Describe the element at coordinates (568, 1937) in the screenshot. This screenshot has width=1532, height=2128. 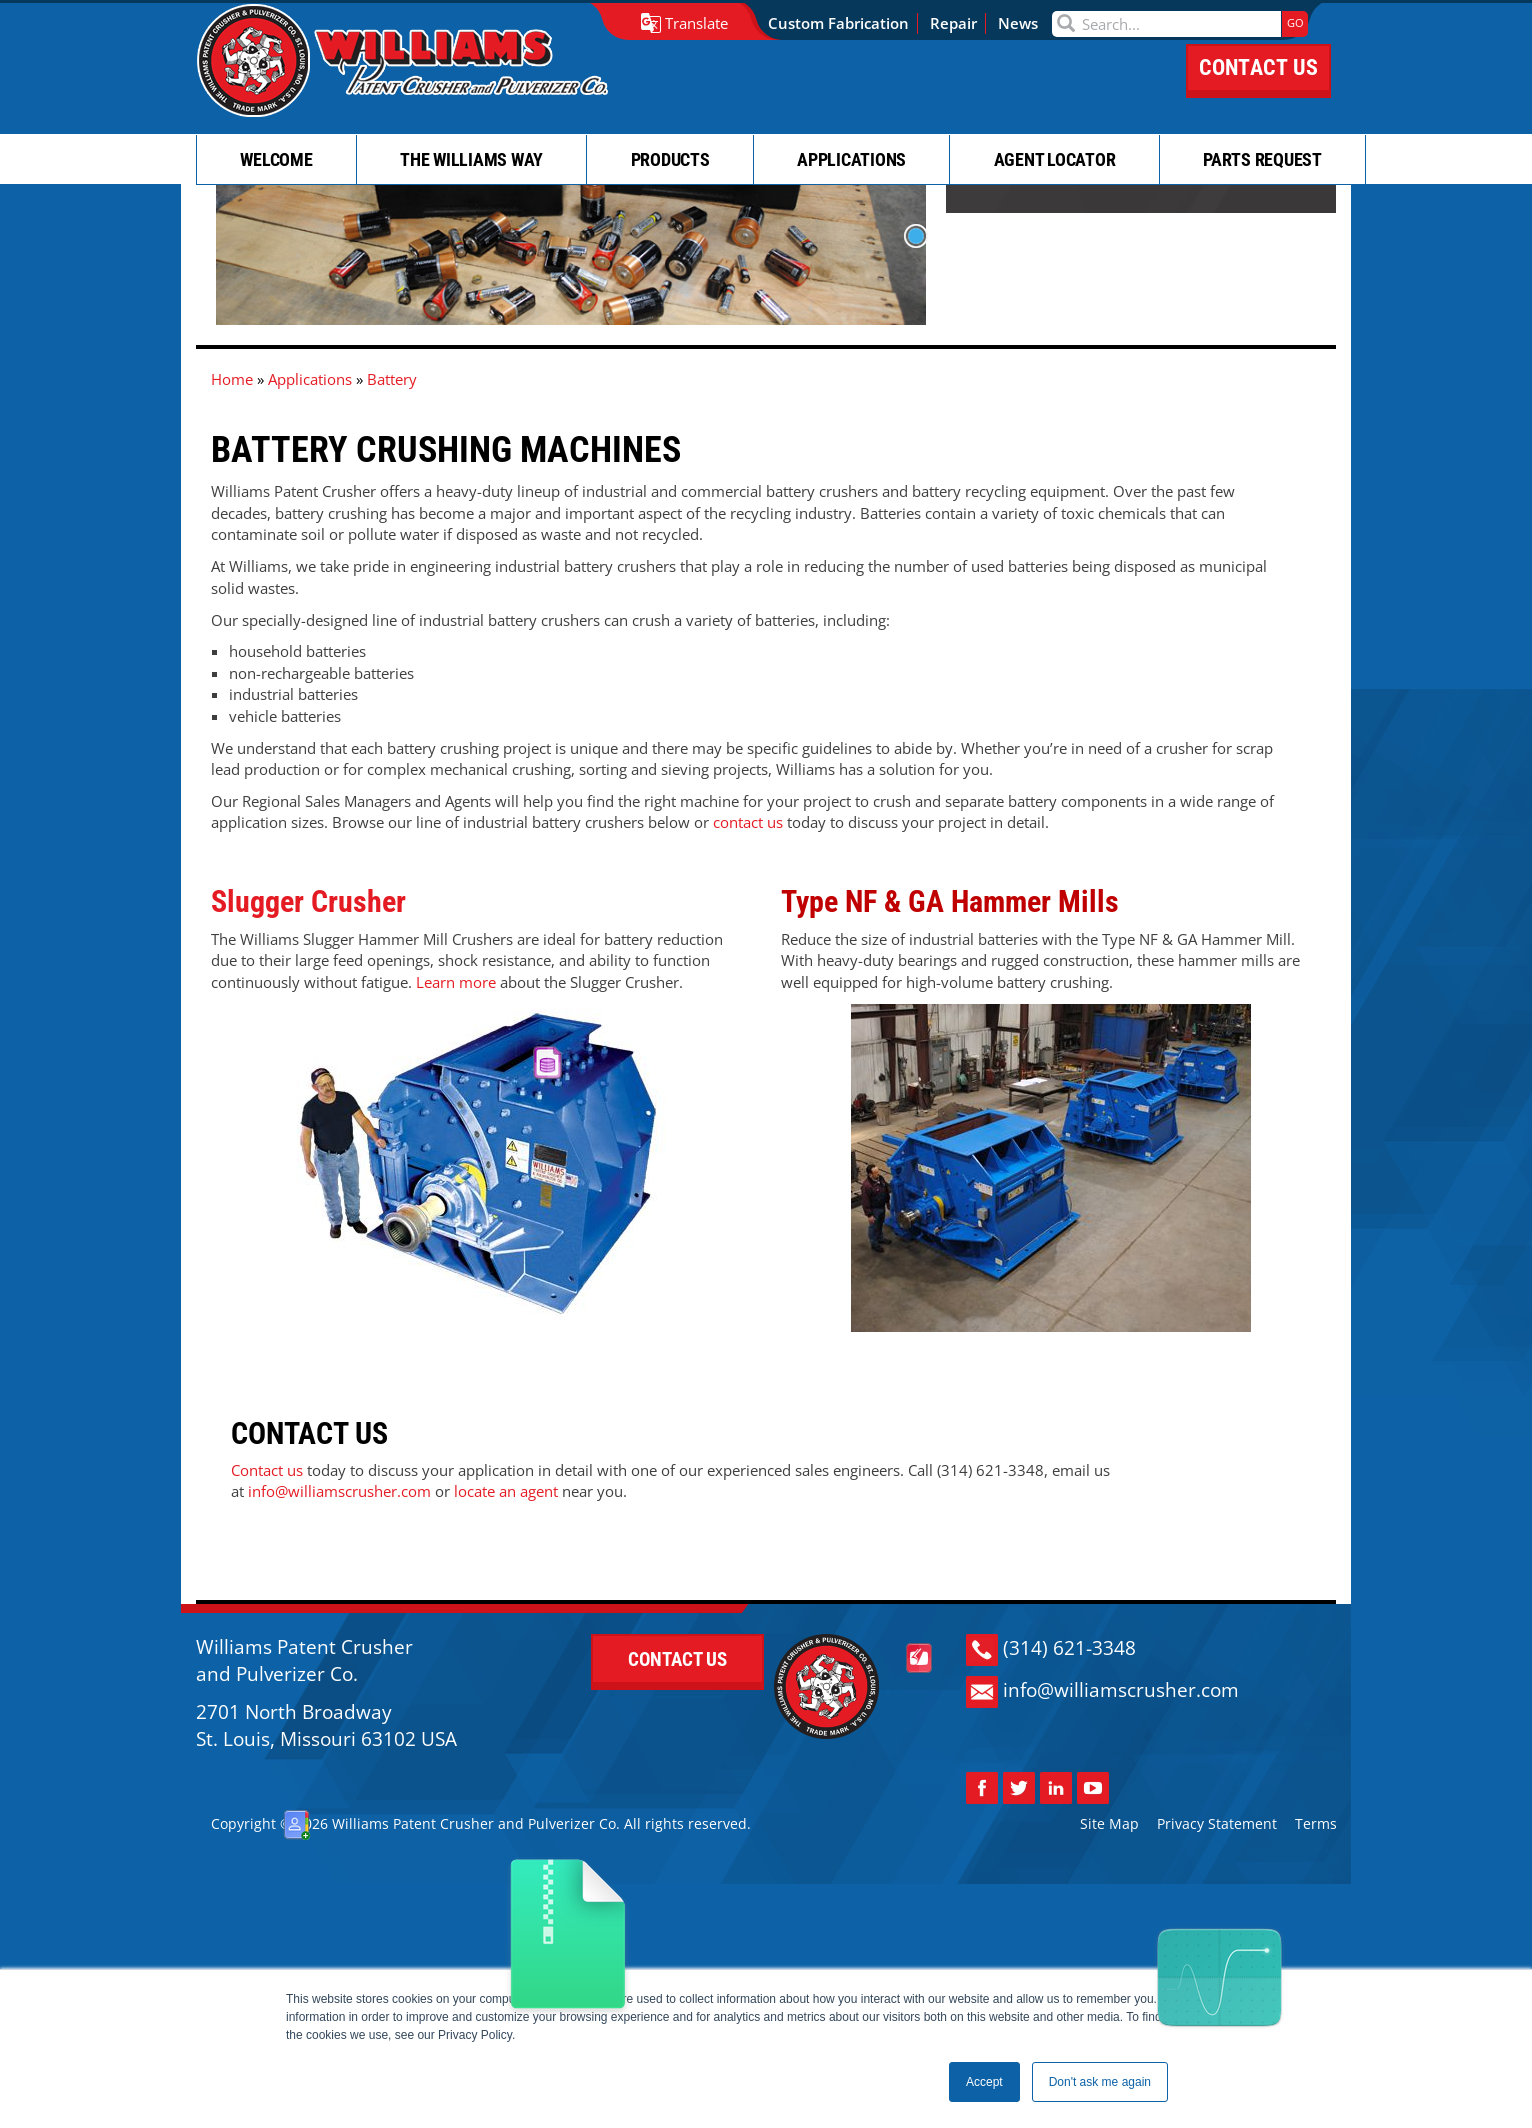
I see `compressed archive file (.tar.xz format)` at that location.